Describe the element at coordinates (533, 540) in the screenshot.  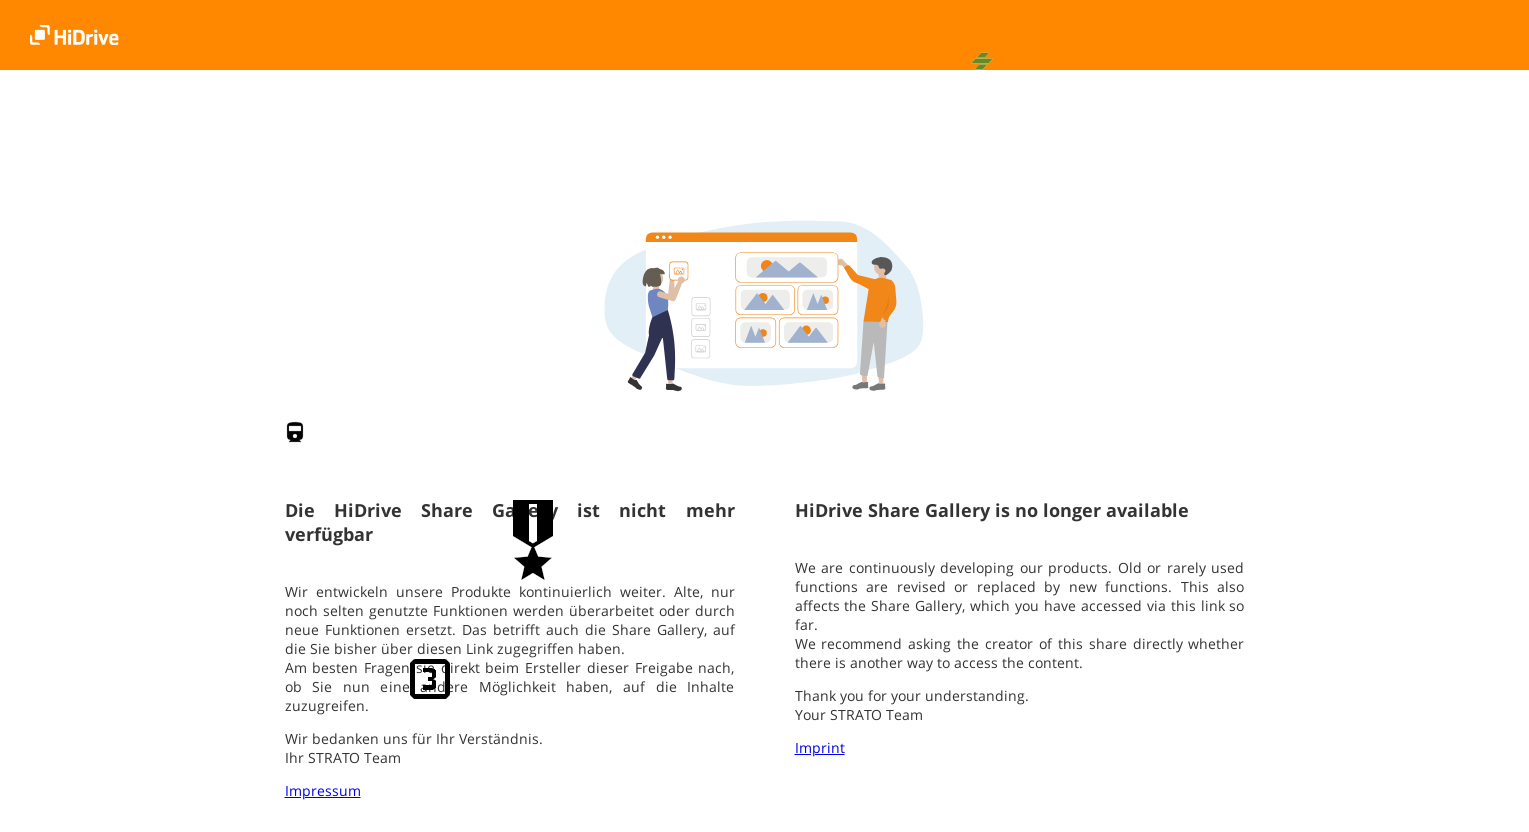
I see `view achievements or awards` at that location.